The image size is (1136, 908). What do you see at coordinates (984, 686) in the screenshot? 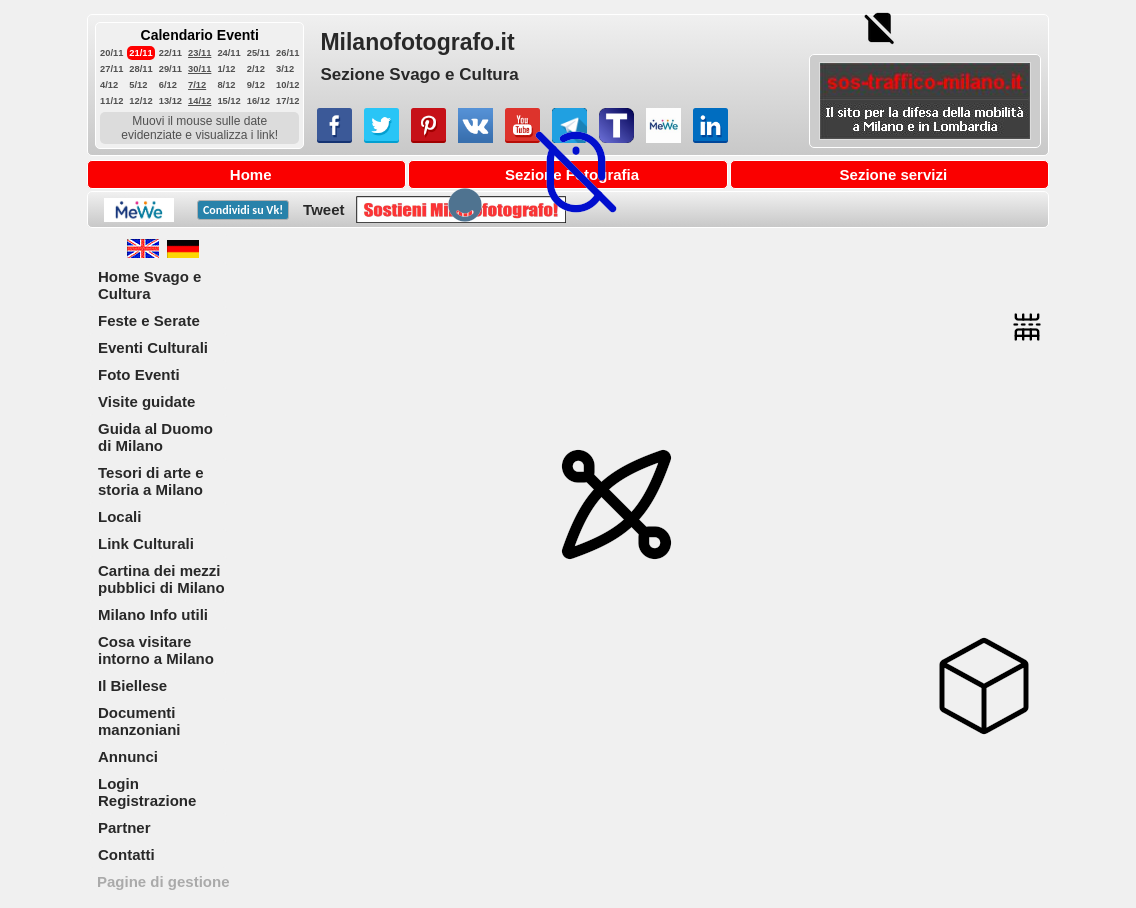
I see `view 3D model or object` at bounding box center [984, 686].